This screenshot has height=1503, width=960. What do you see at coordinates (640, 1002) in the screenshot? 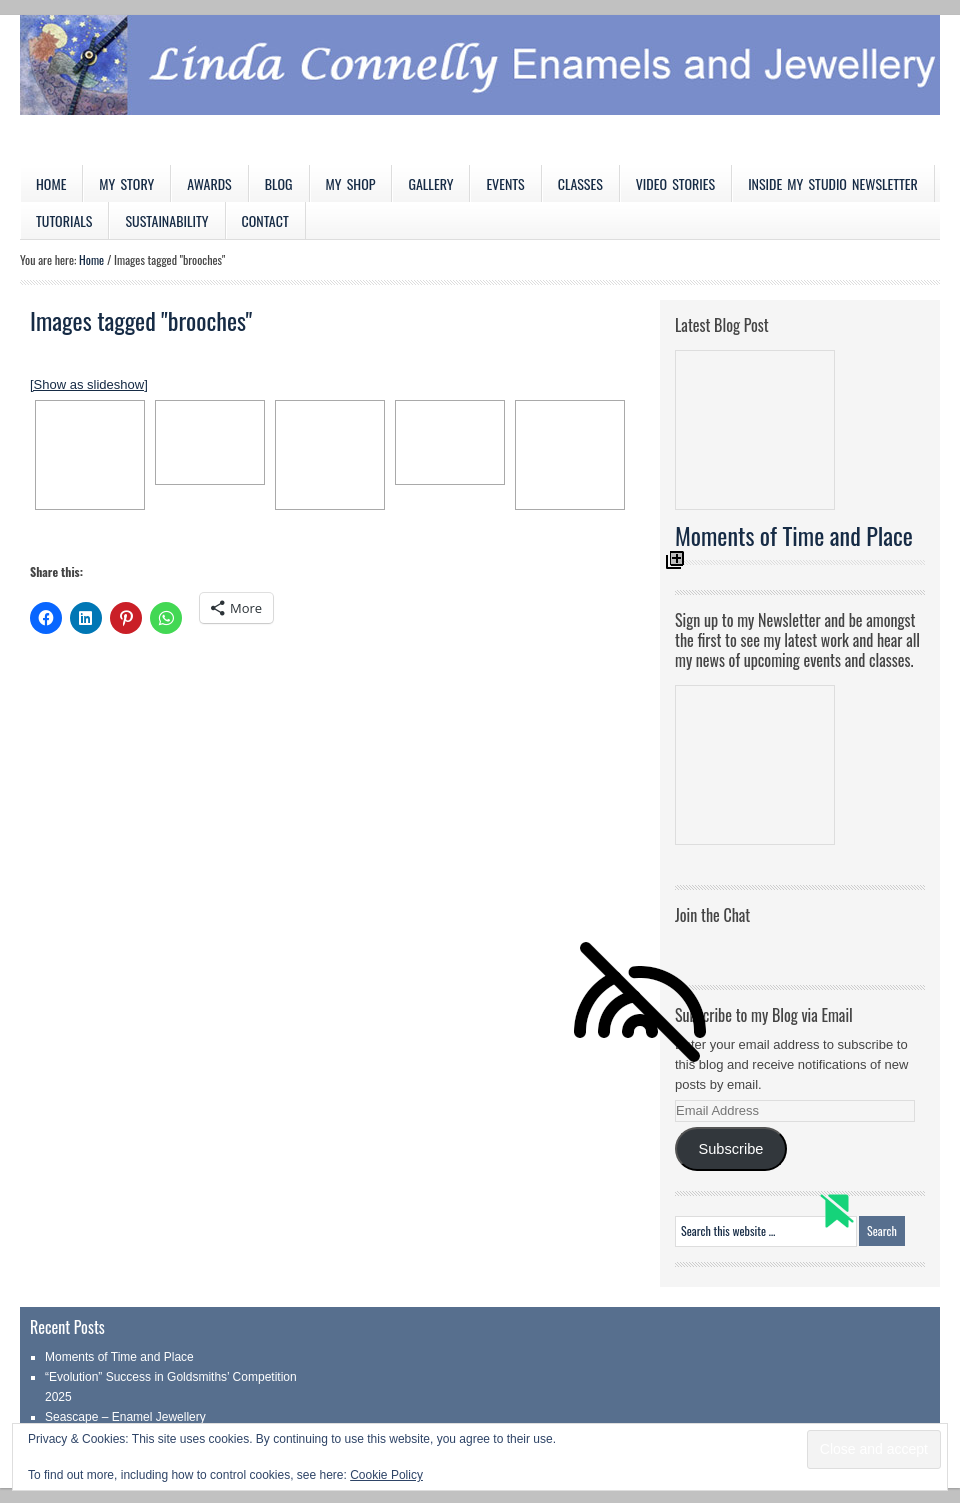
I see `no internet connection` at bounding box center [640, 1002].